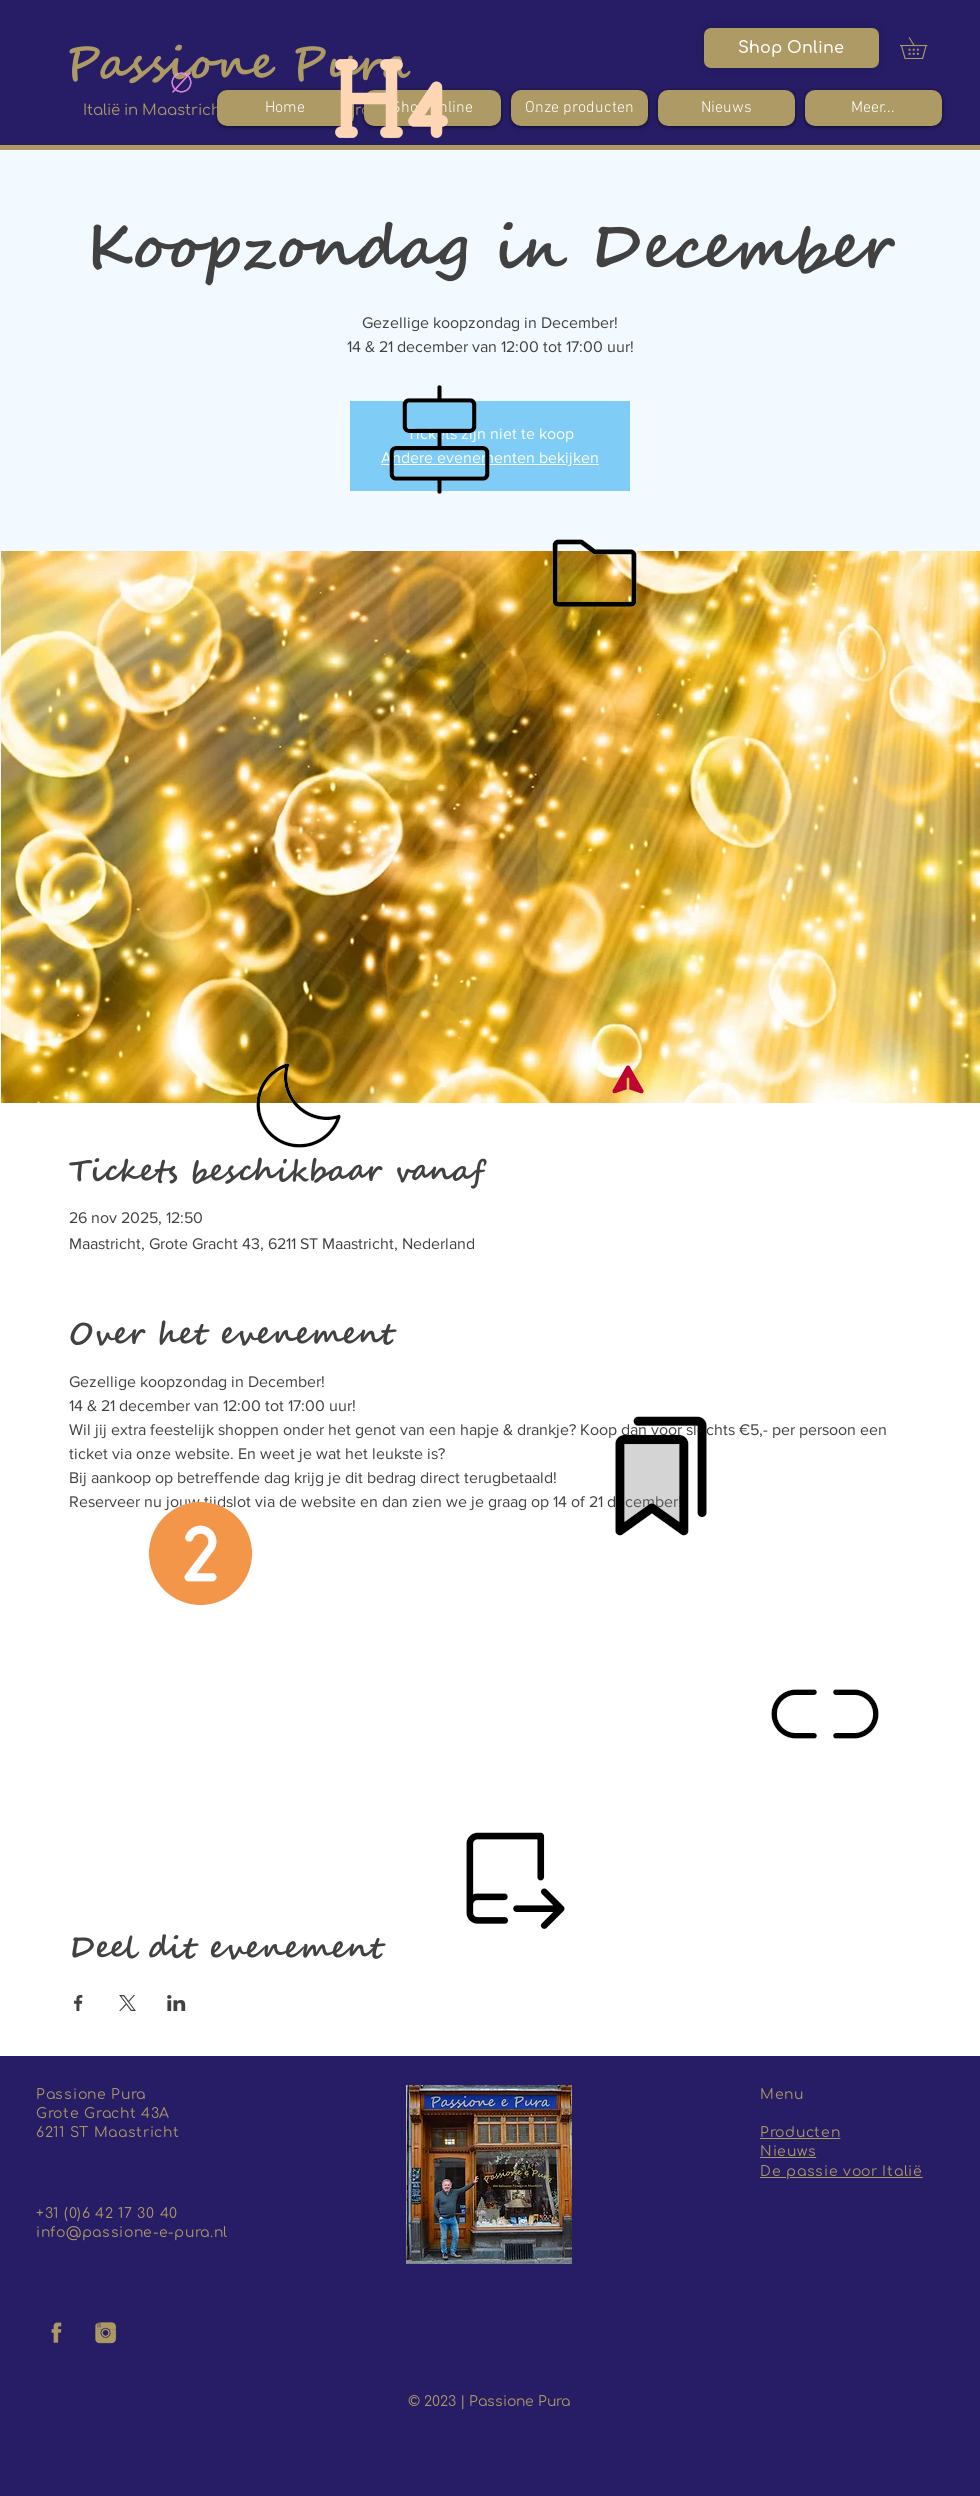 The width and height of the screenshot is (980, 2496). What do you see at coordinates (296, 1108) in the screenshot?
I see `toggle dark mode or night theme` at bounding box center [296, 1108].